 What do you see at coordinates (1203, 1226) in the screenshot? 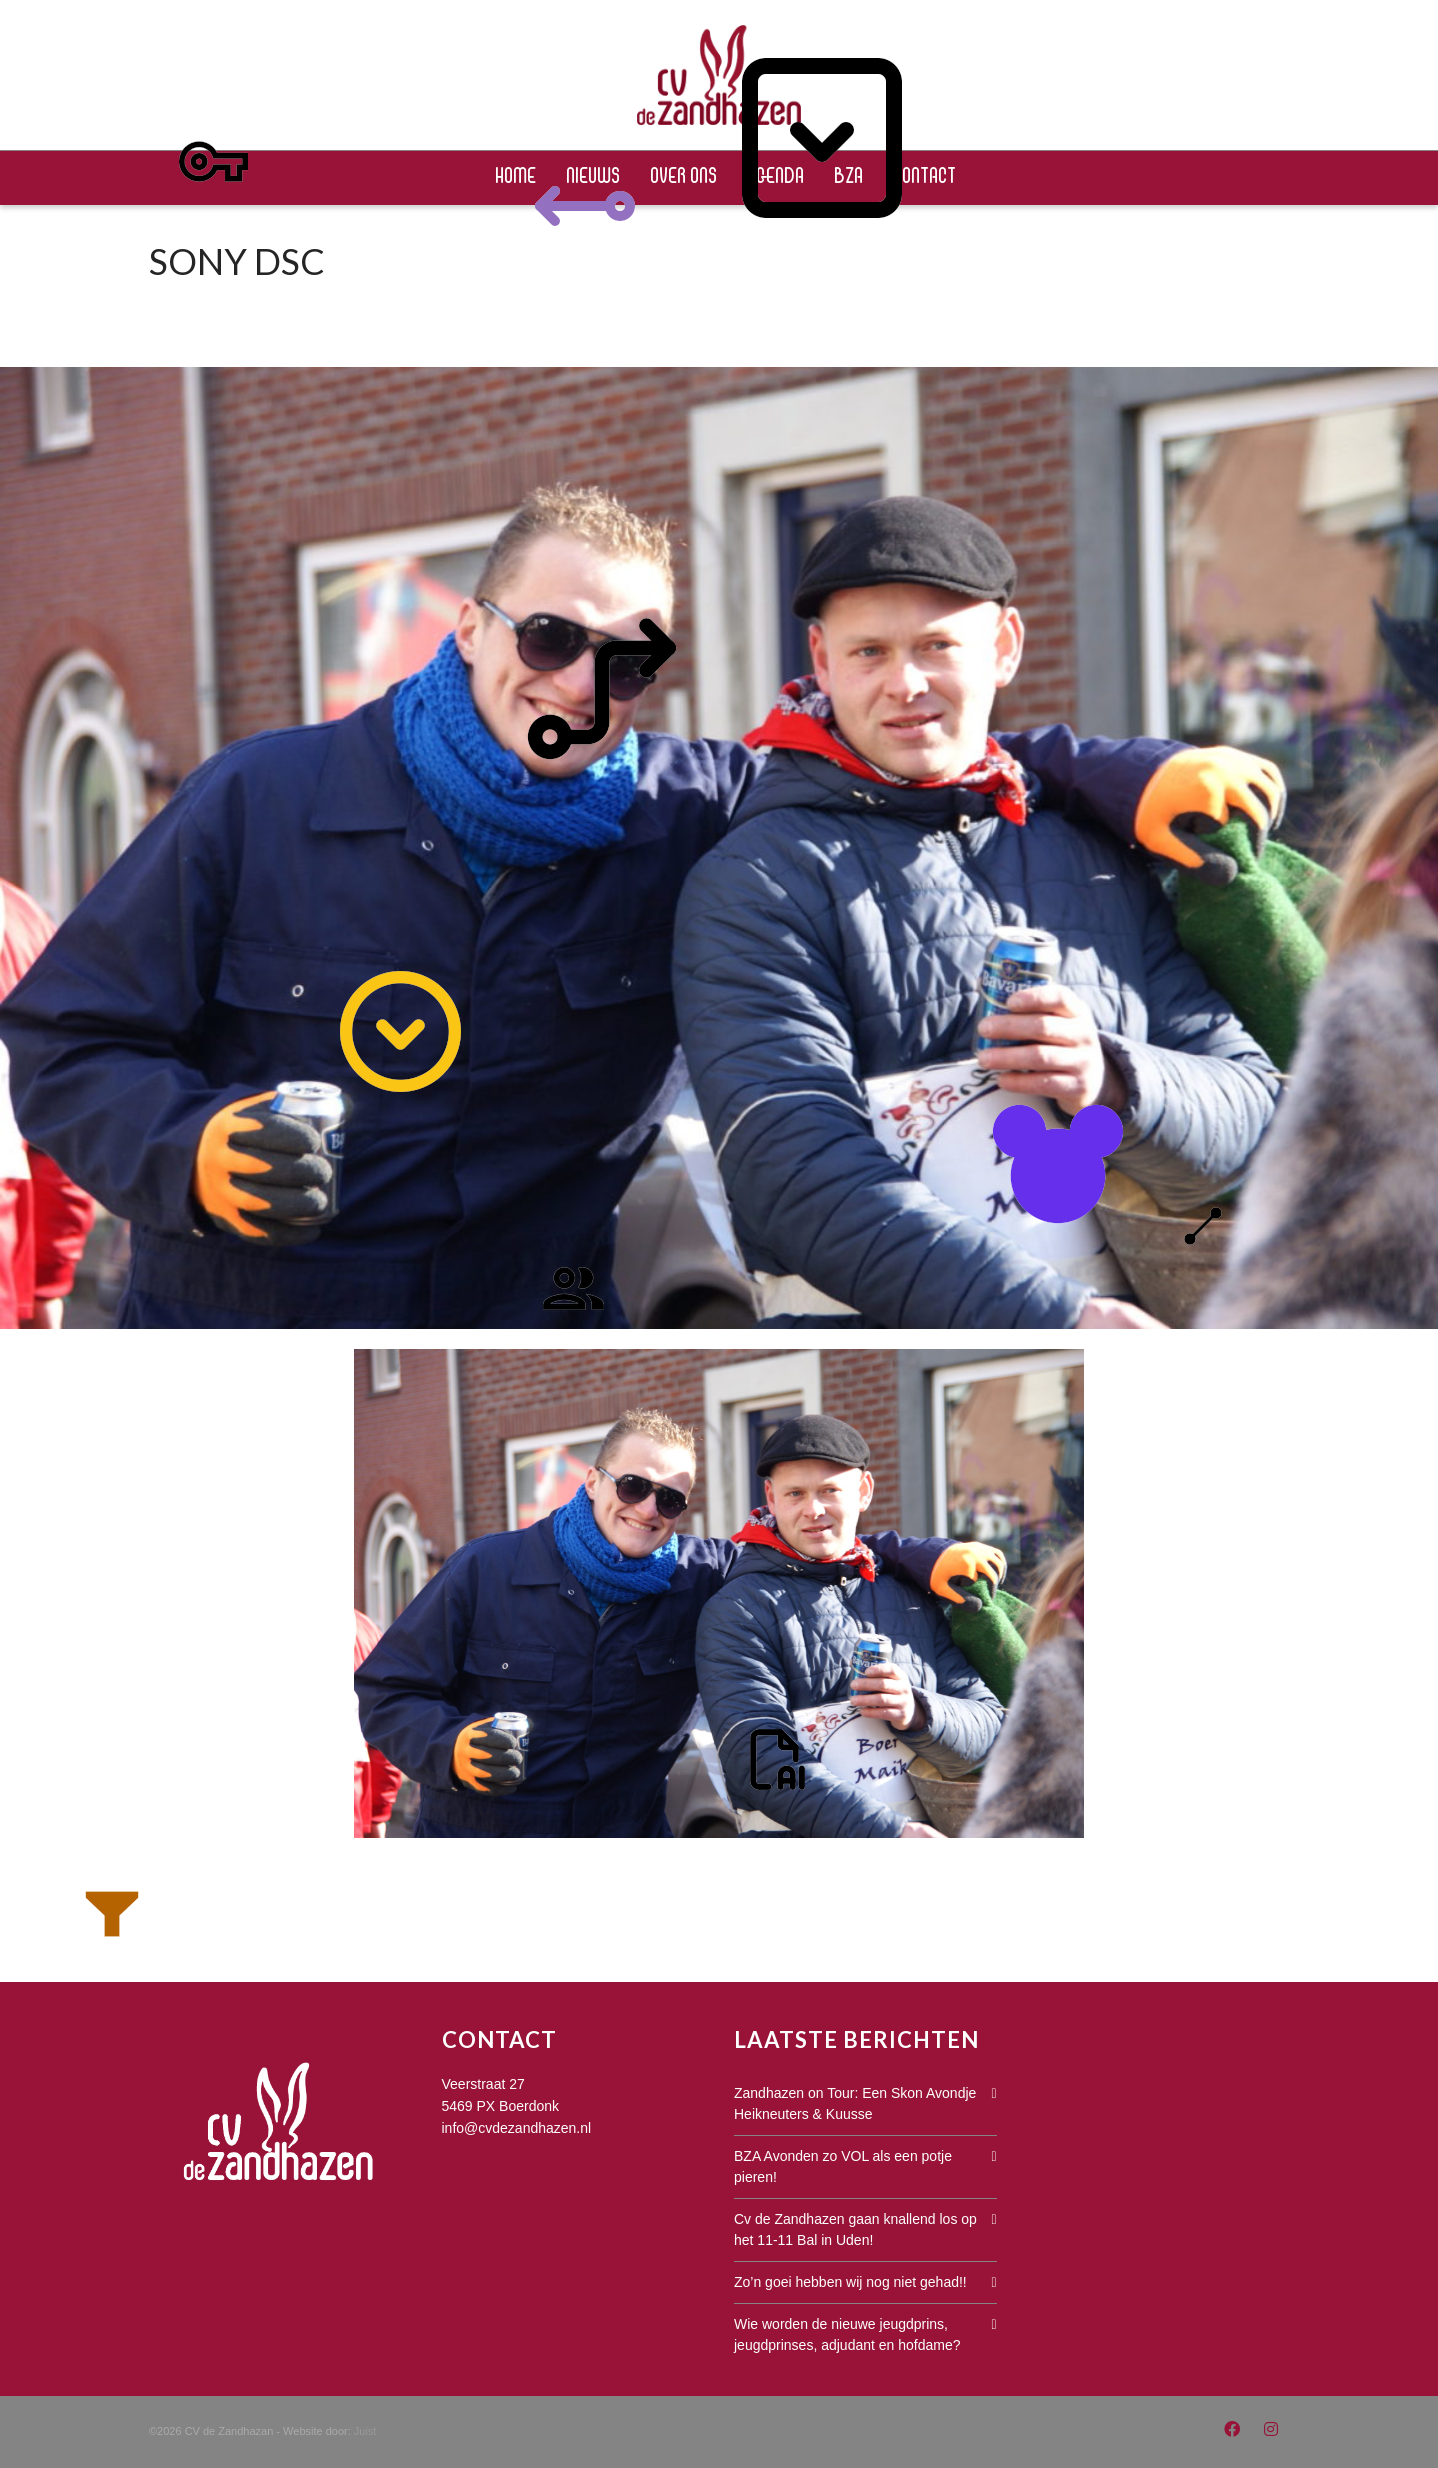
I see `draw a line between two points` at bounding box center [1203, 1226].